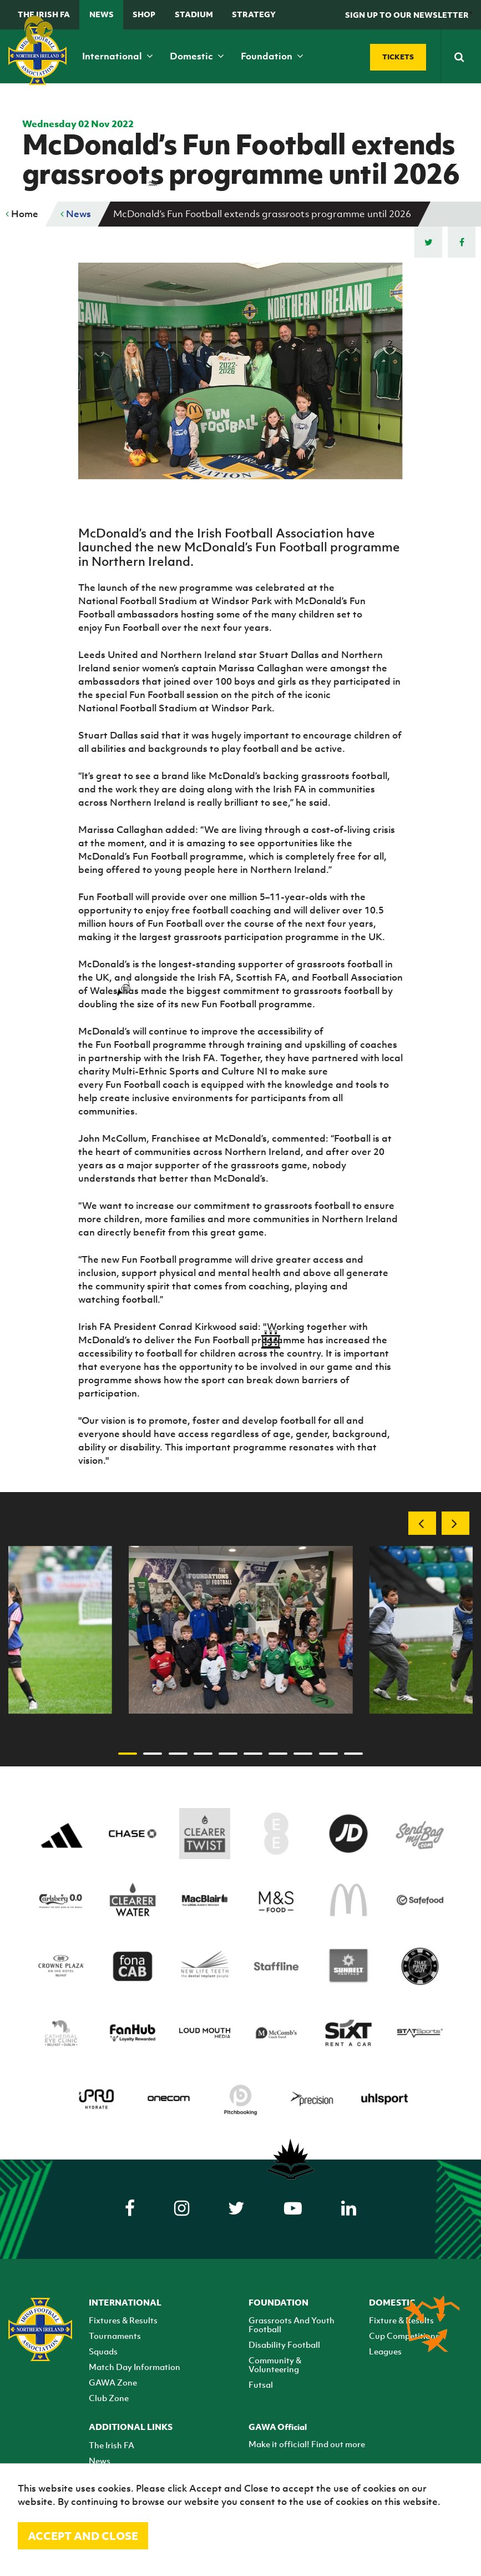 Image resolution: width=481 pixels, height=2576 pixels. I want to click on represents the aquarius zodiac sign, so click(153, 183).